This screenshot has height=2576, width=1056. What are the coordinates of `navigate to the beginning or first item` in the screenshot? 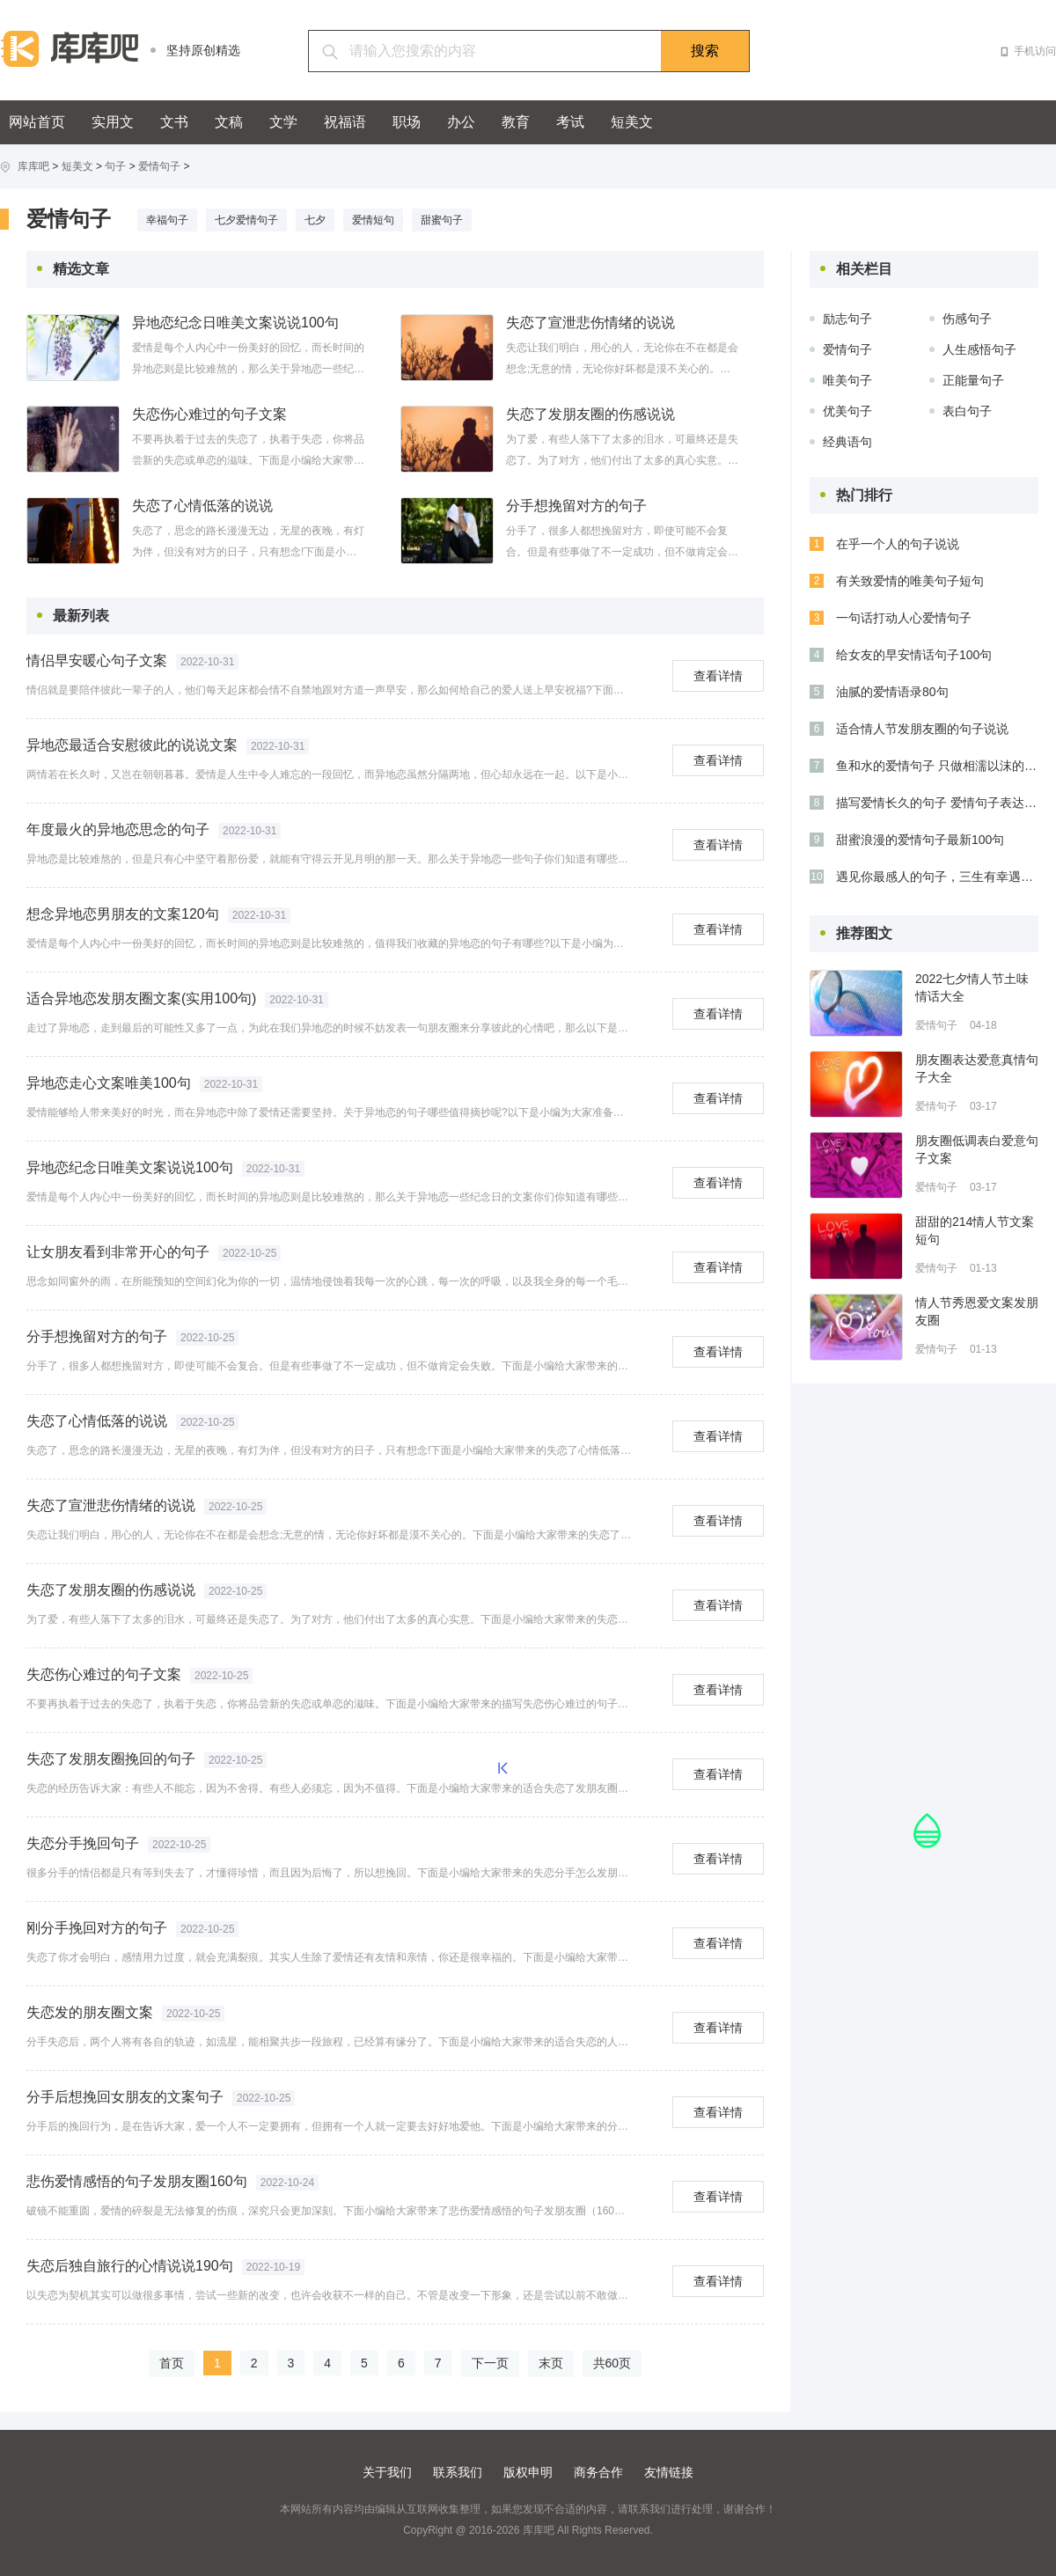 It's located at (502, 1768).